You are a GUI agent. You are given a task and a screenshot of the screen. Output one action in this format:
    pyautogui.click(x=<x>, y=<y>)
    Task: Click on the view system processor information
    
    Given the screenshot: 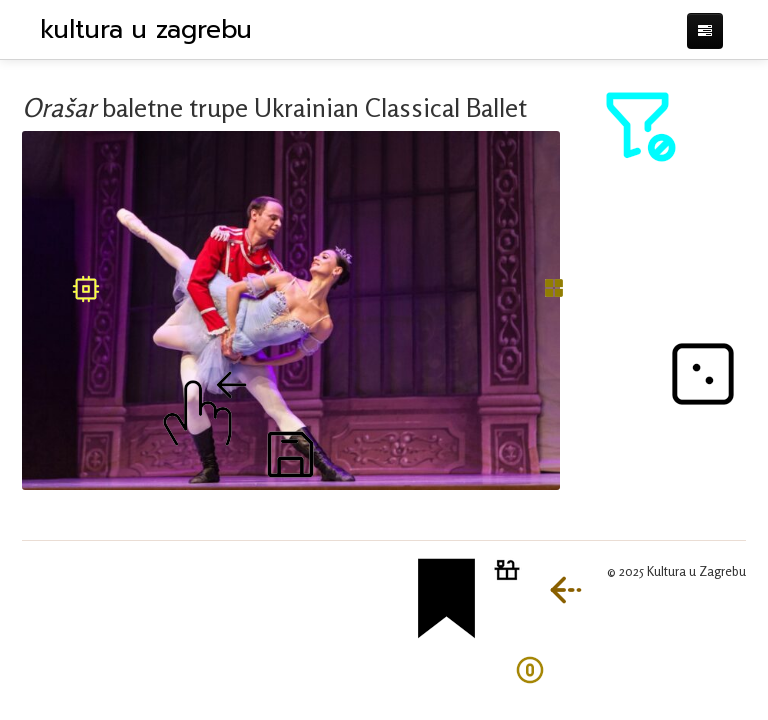 What is the action you would take?
    pyautogui.click(x=86, y=289)
    